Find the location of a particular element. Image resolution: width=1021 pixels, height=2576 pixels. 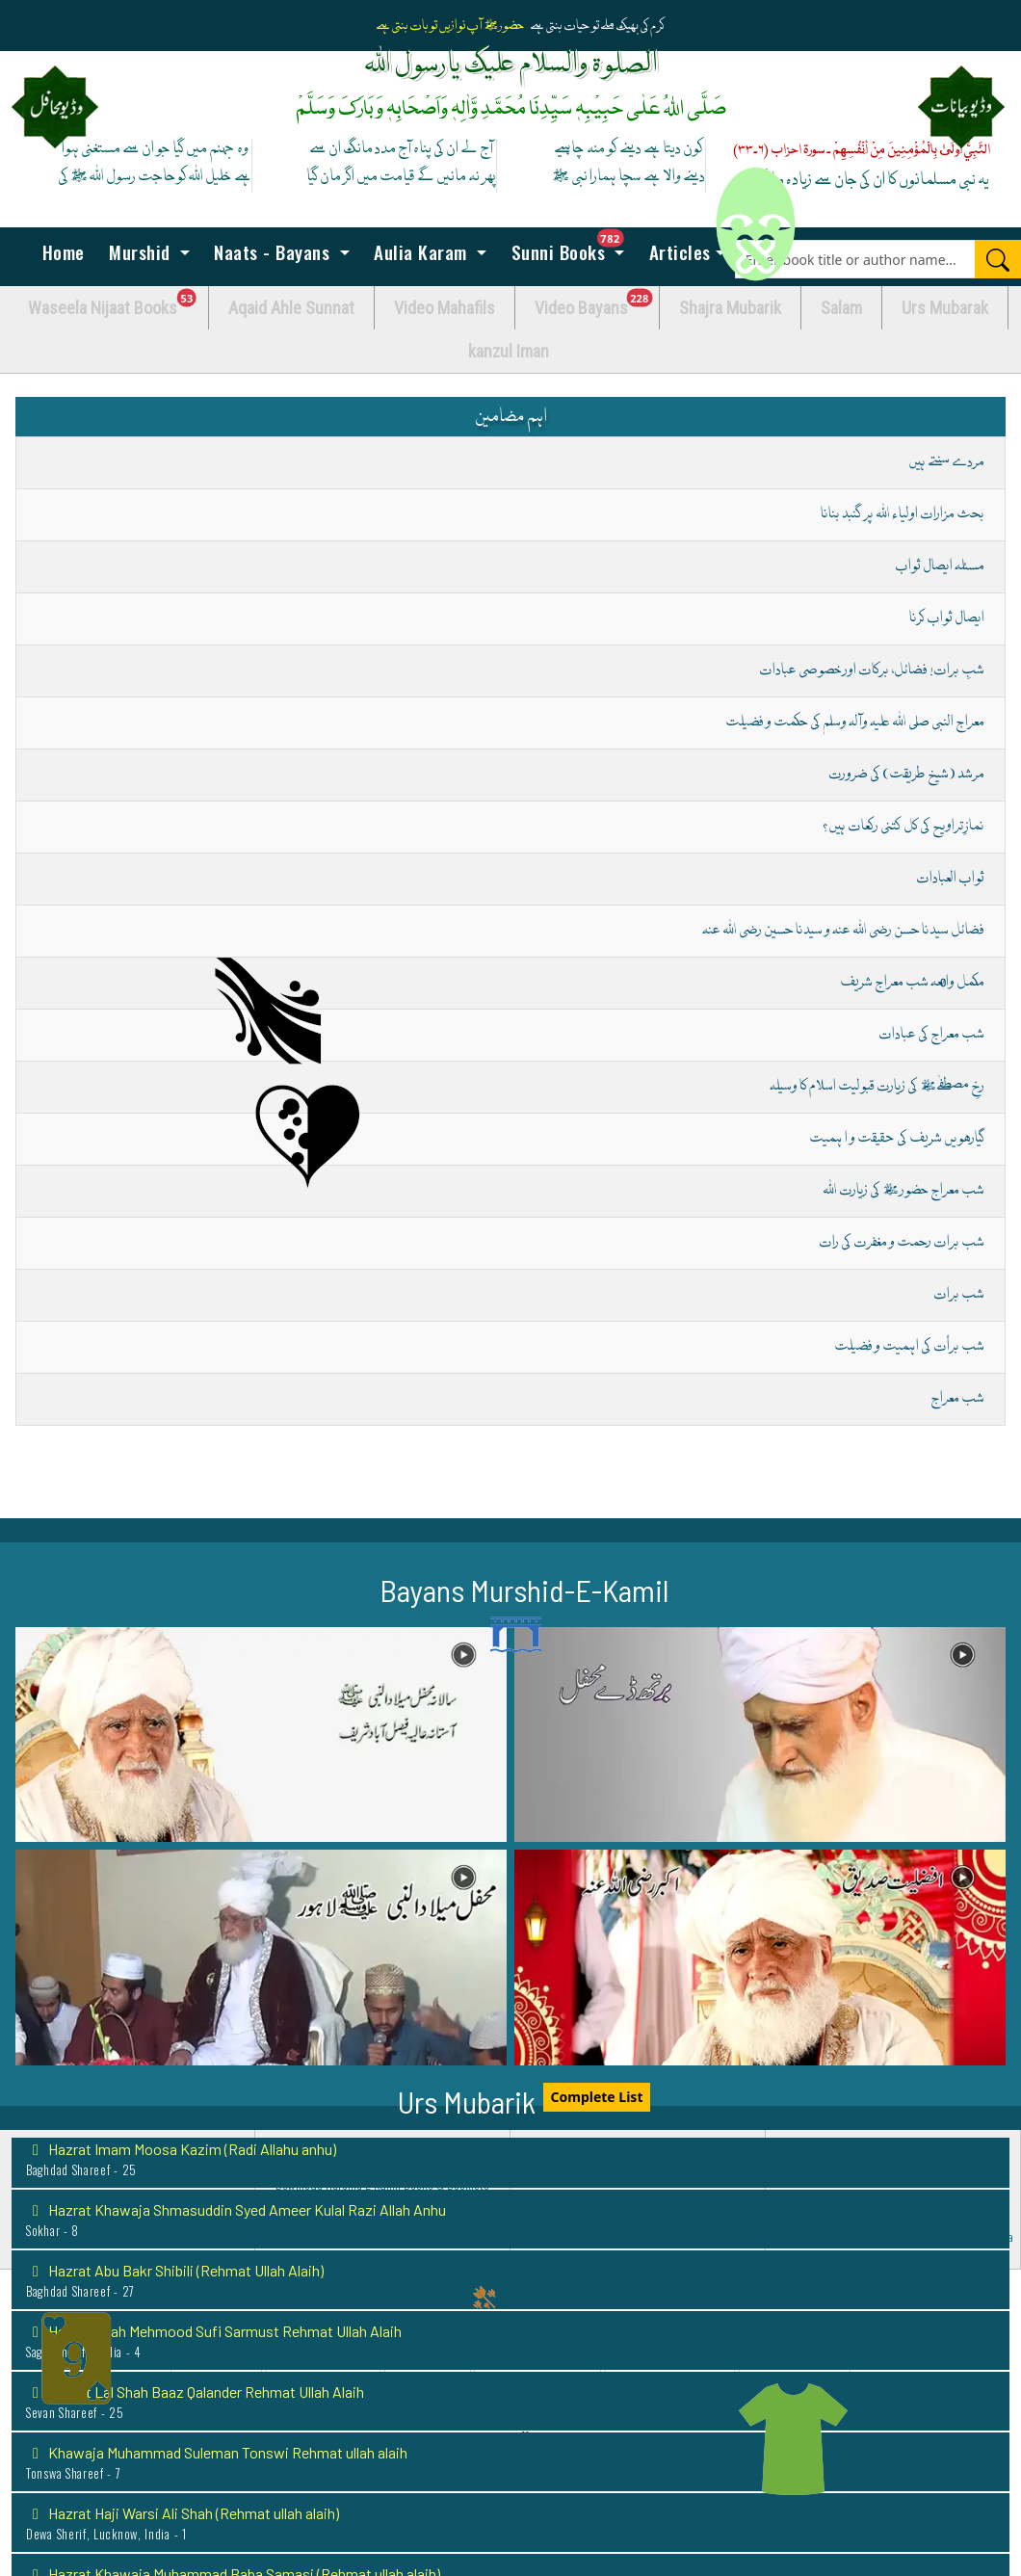

indicates a user or contact has been muted is located at coordinates (755, 223).